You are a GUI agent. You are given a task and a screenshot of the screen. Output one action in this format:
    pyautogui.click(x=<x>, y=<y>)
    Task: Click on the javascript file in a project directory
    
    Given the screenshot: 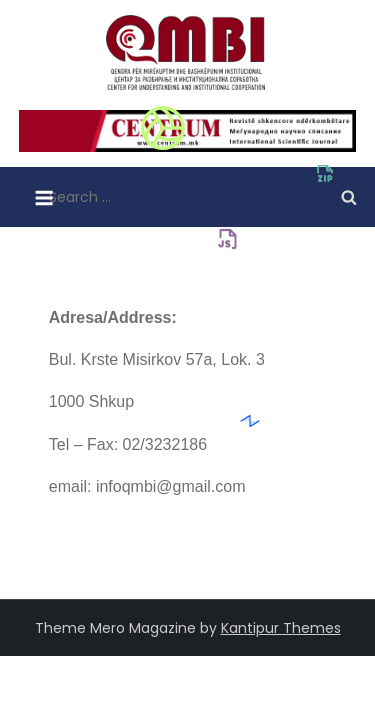 What is the action you would take?
    pyautogui.click(x=228, y=239)
    